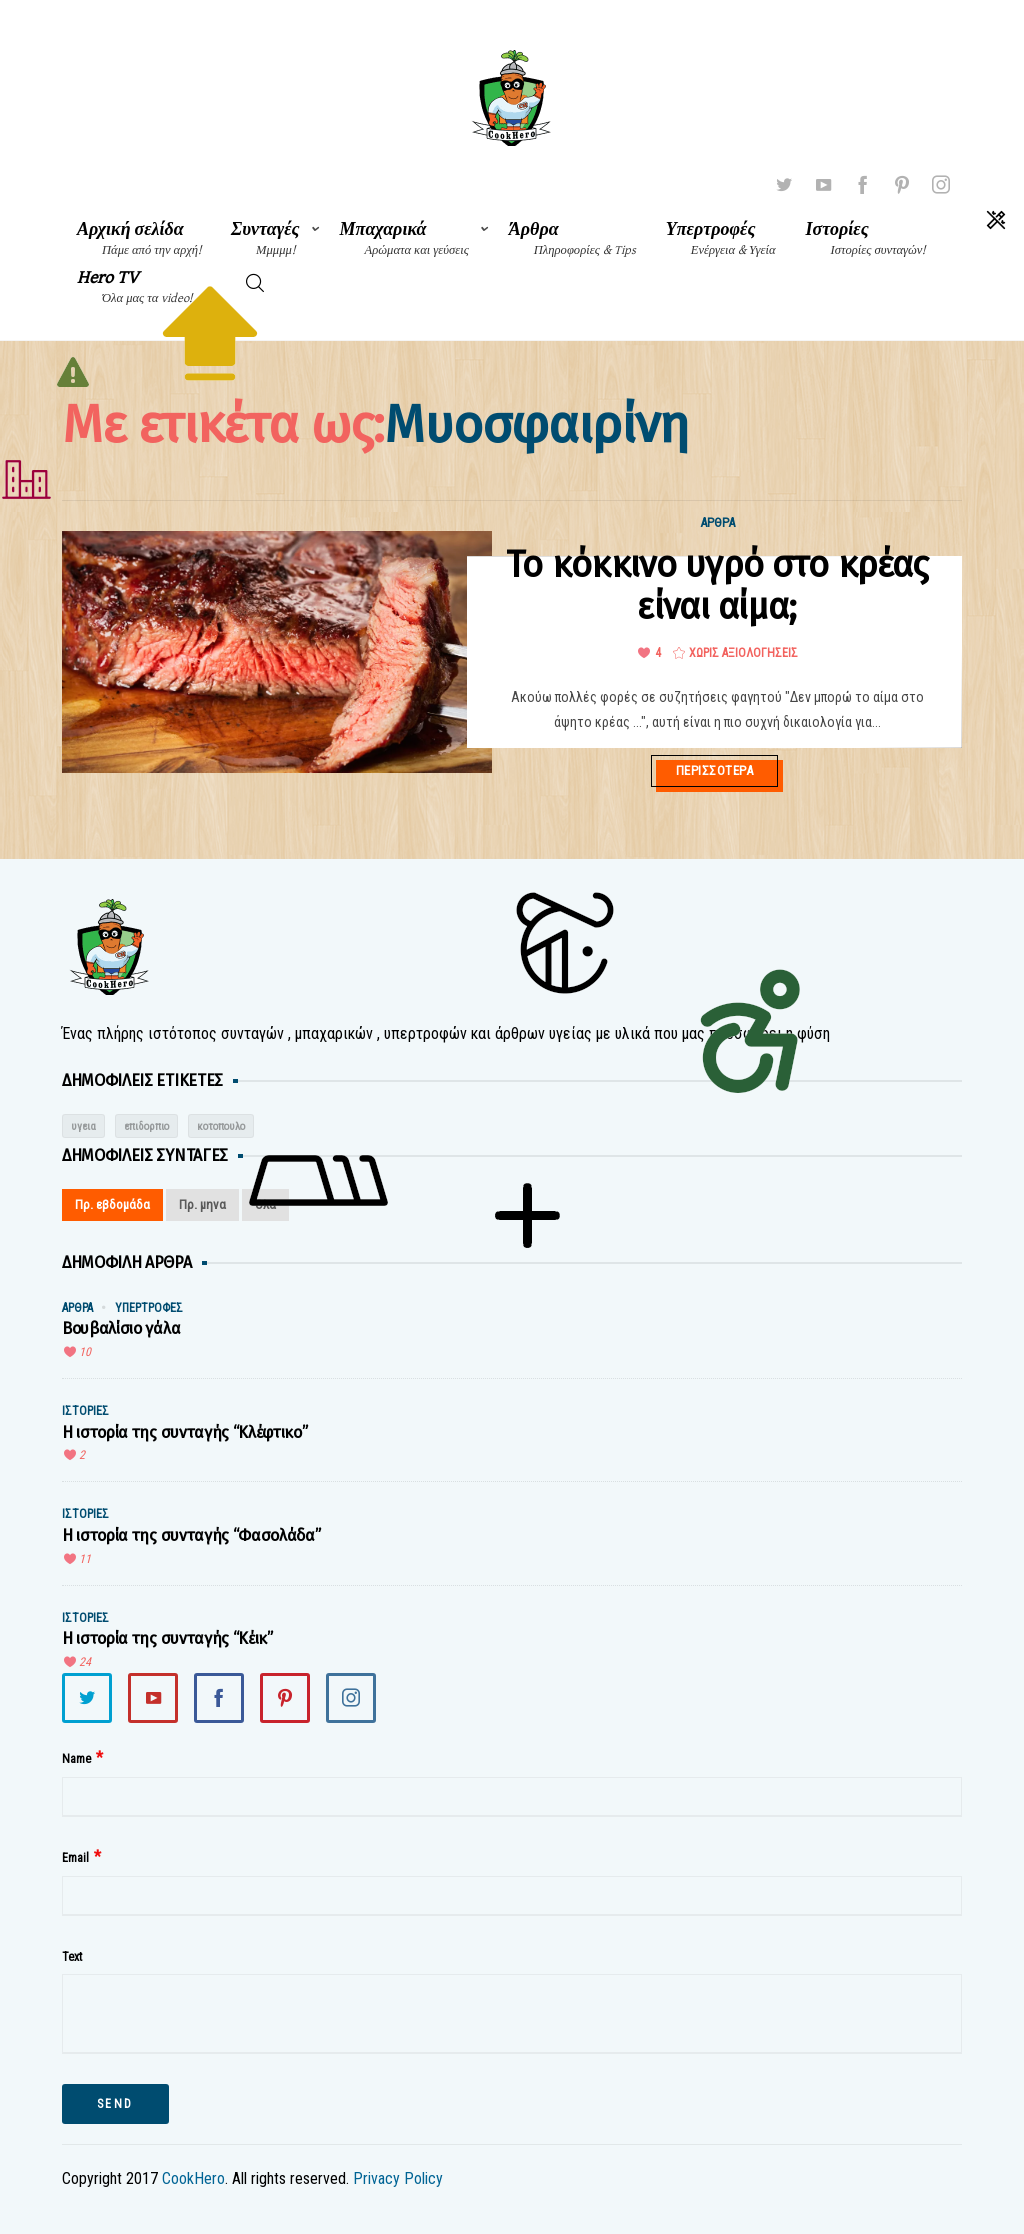 The height and width of the screenshot is (2234, 1024). What do you see at coordinates (318, 1180) in the screenshot?
I see `switch between open tabs` at bounding box center [318, 1180].